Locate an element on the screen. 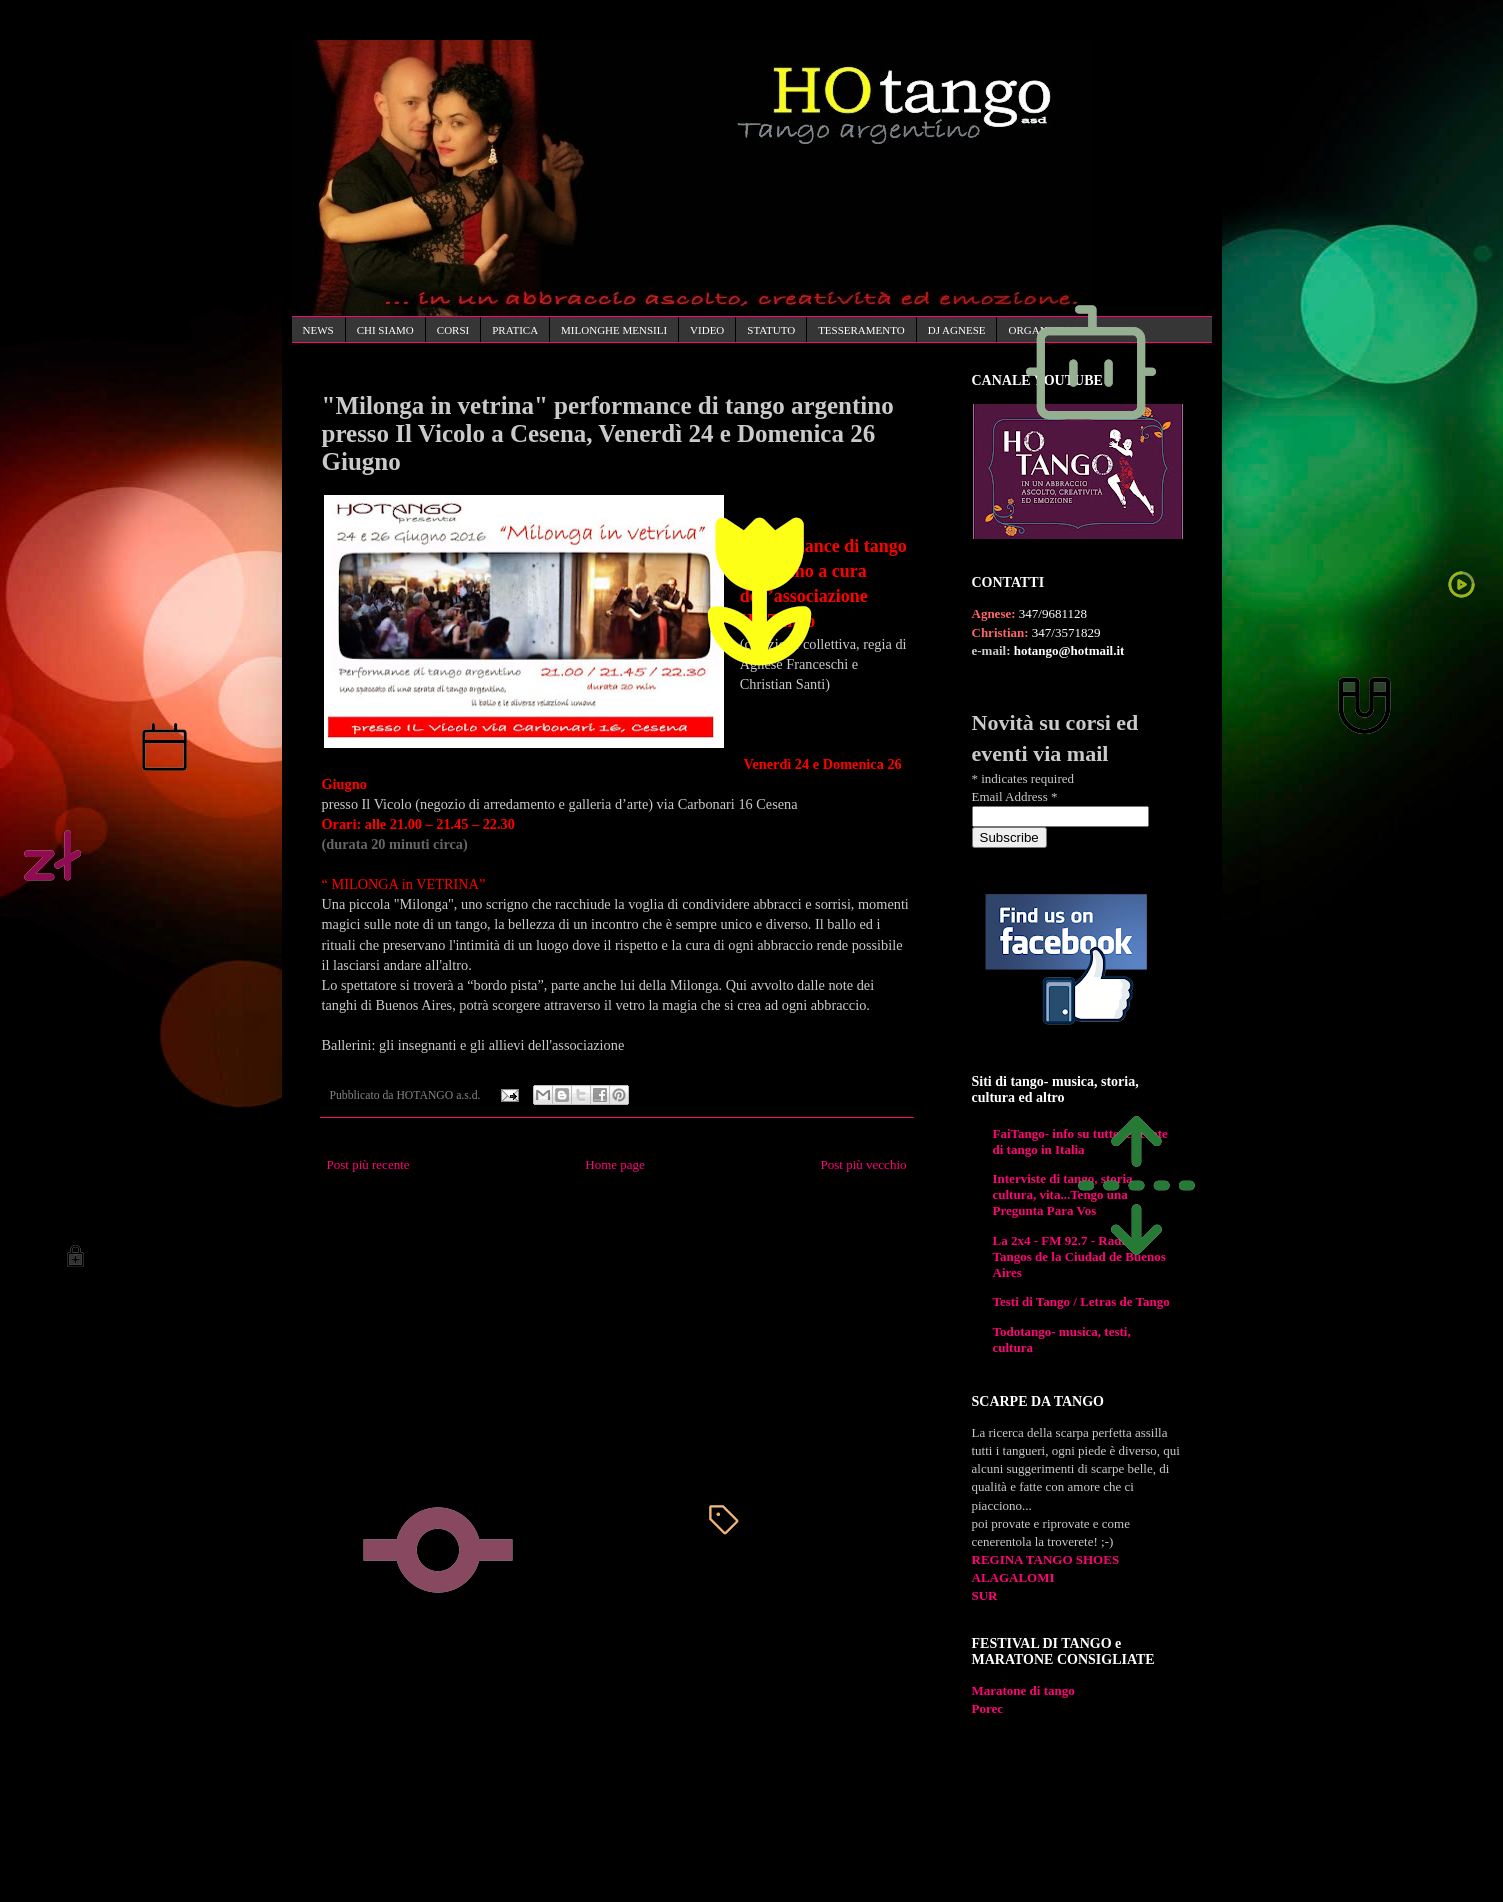 This screenshot has width=1503, height=1902. enable macro or close-up camera mode is located at coordinates (759, 591).